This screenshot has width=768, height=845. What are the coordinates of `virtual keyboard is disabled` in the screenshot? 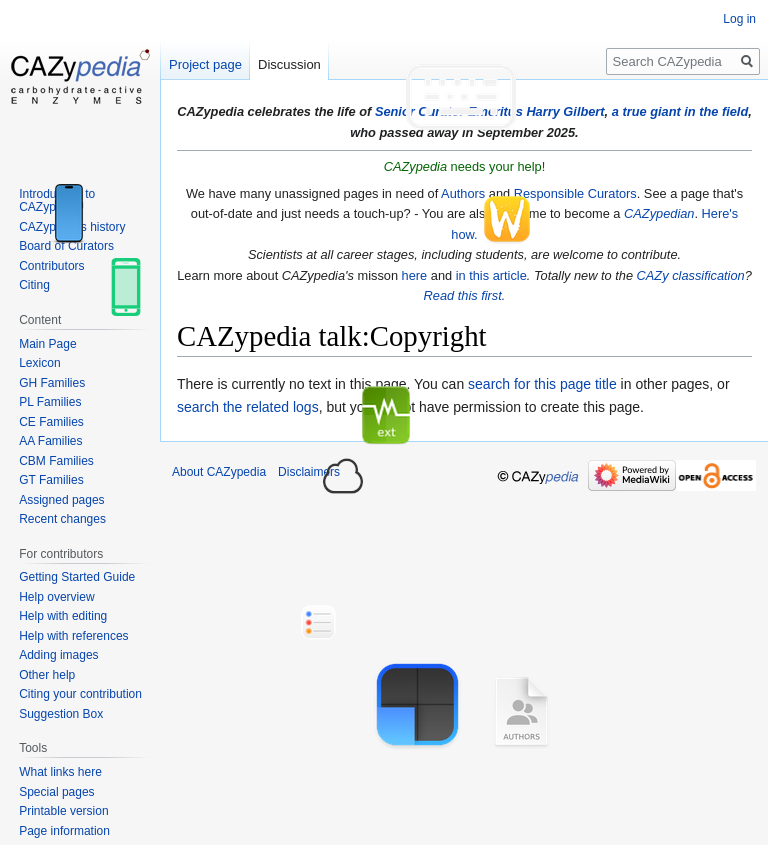 It's located at (461, 97).